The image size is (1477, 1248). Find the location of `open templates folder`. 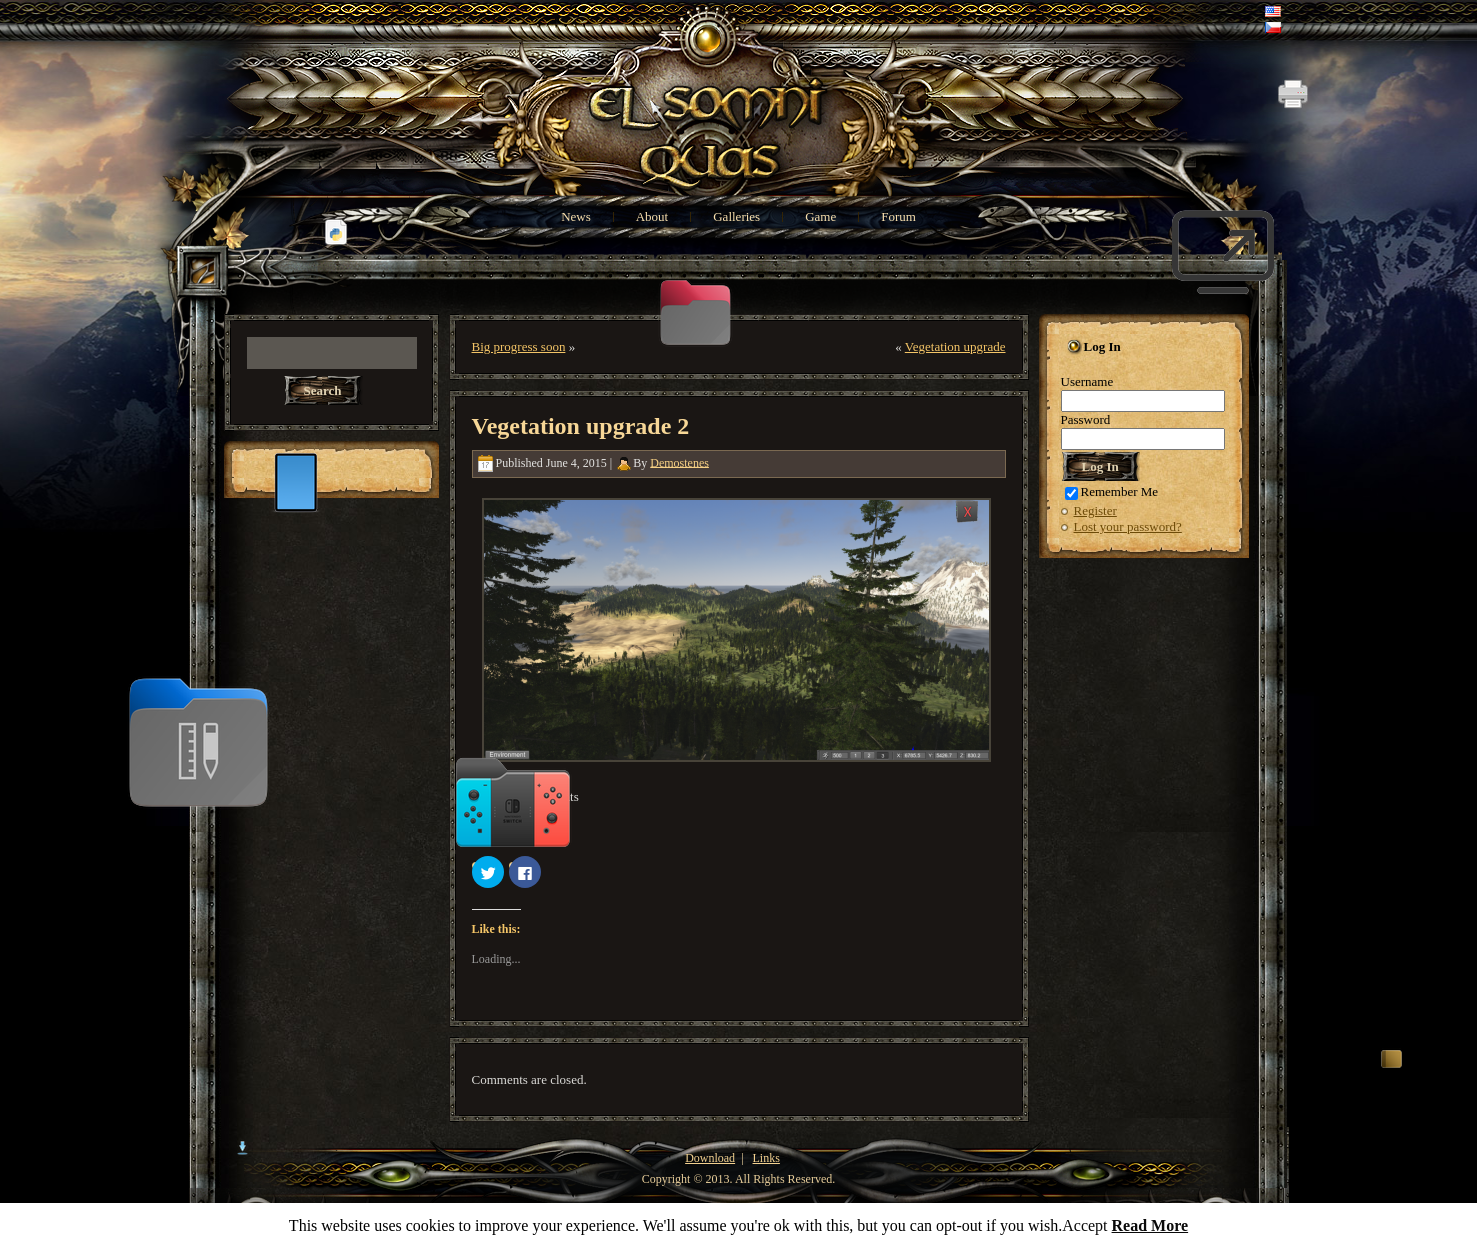

open templates folder is located at coordinates (198, 742).